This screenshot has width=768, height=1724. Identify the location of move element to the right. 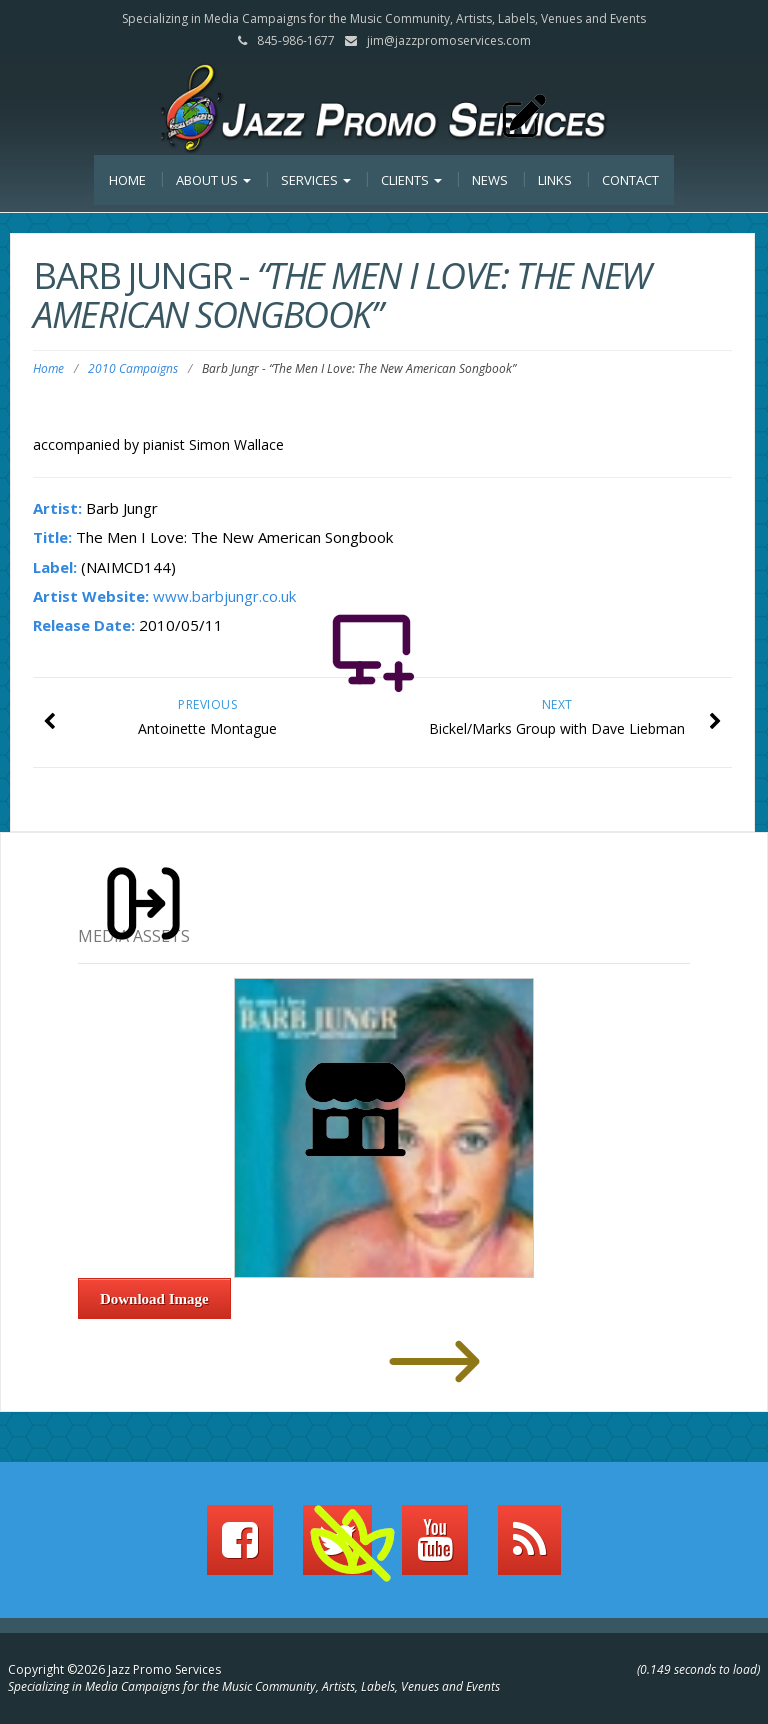
(143, 903).